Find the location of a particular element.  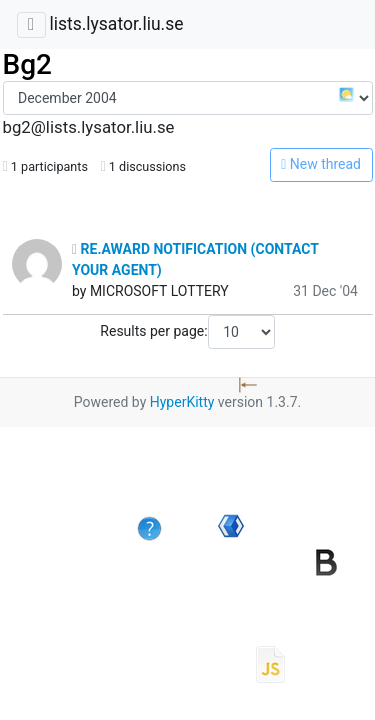

open the weather app is located at coordinates (346, 94).